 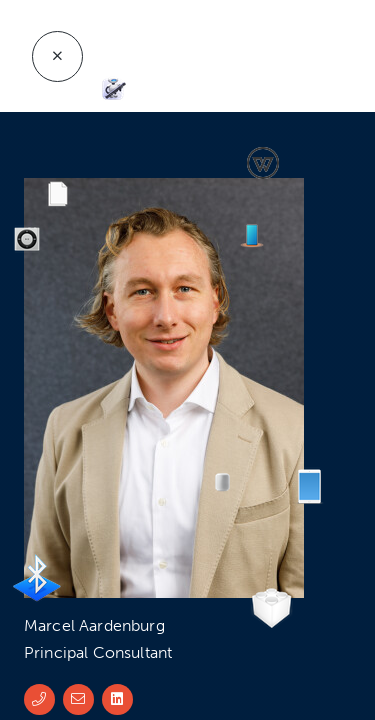 What do you see at coordinates (252, 236) in the screenshot?
I see `enable mobile hotspot sharing` at bounding box center [252, 236].